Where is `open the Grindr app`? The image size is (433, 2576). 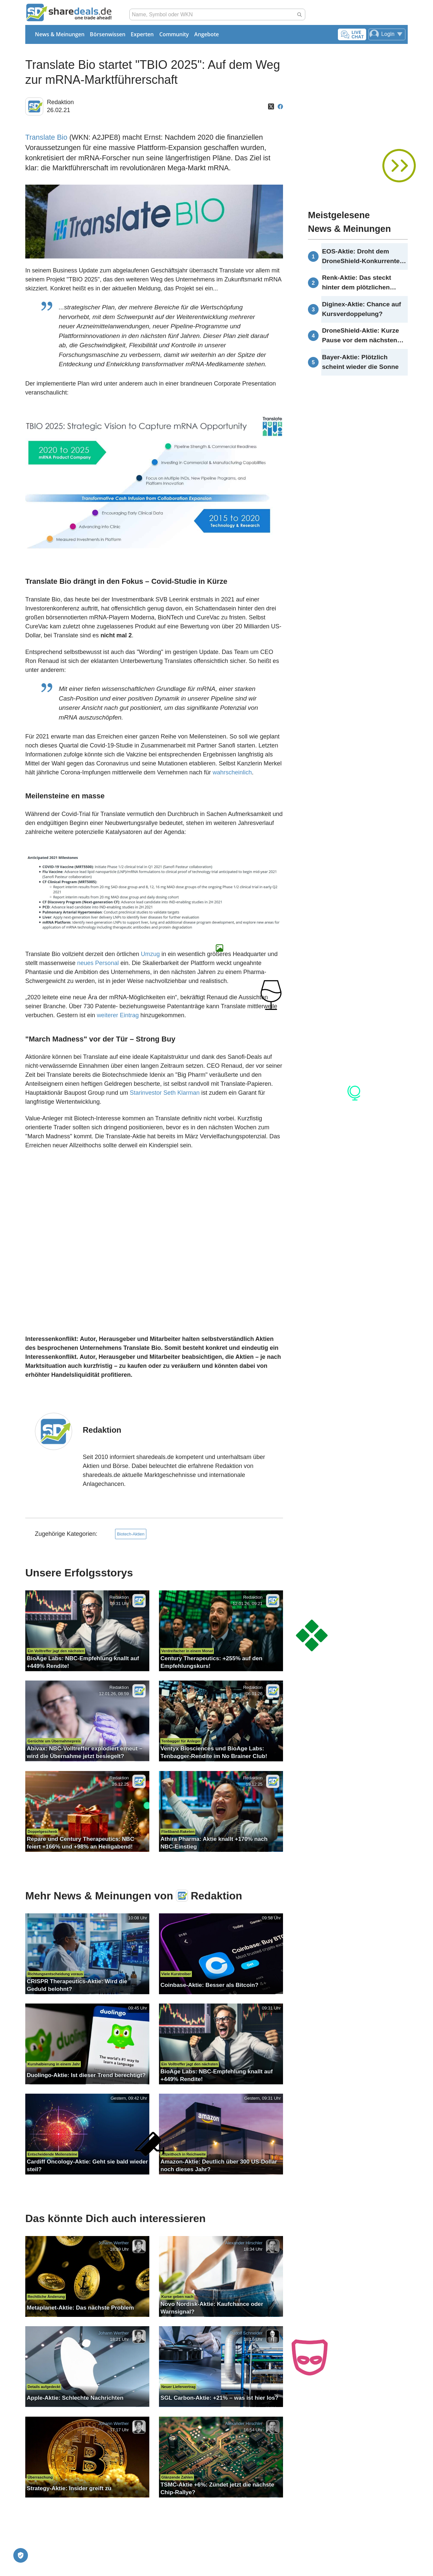 open the Grindr app is located at coordinates (310, 2357).